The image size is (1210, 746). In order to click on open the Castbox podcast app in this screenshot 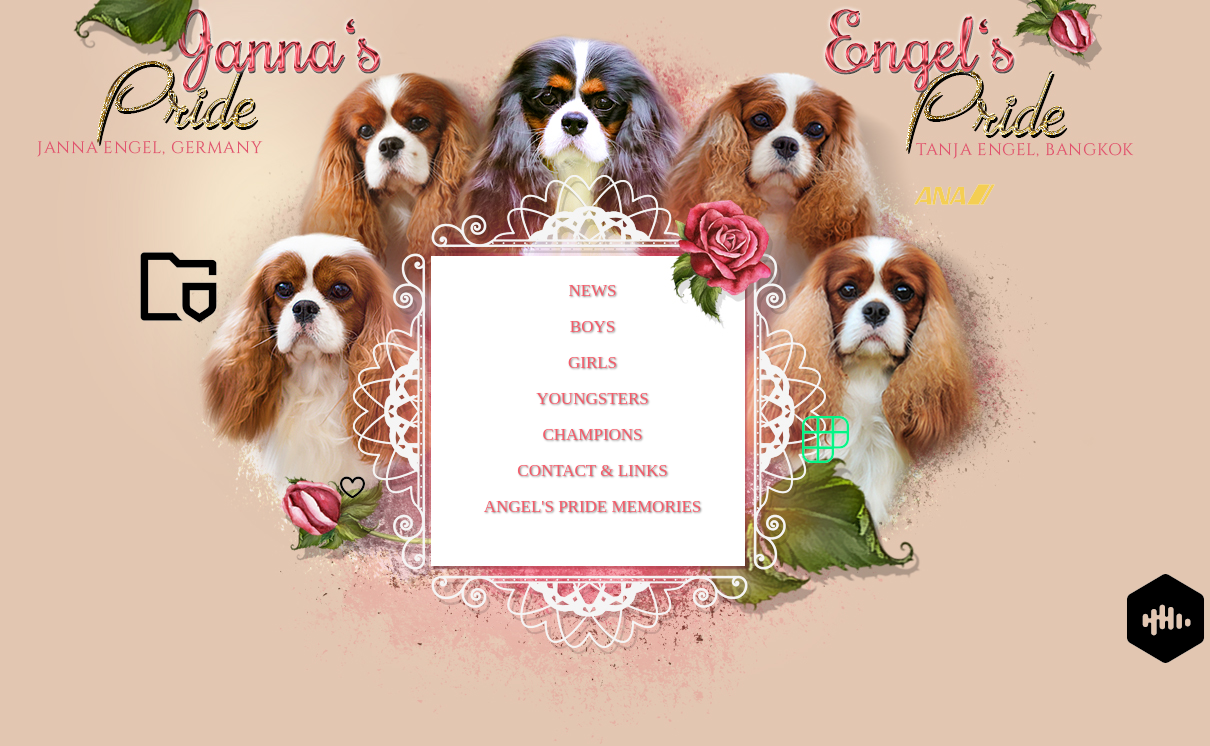, I will do `click(1165, 618)`.